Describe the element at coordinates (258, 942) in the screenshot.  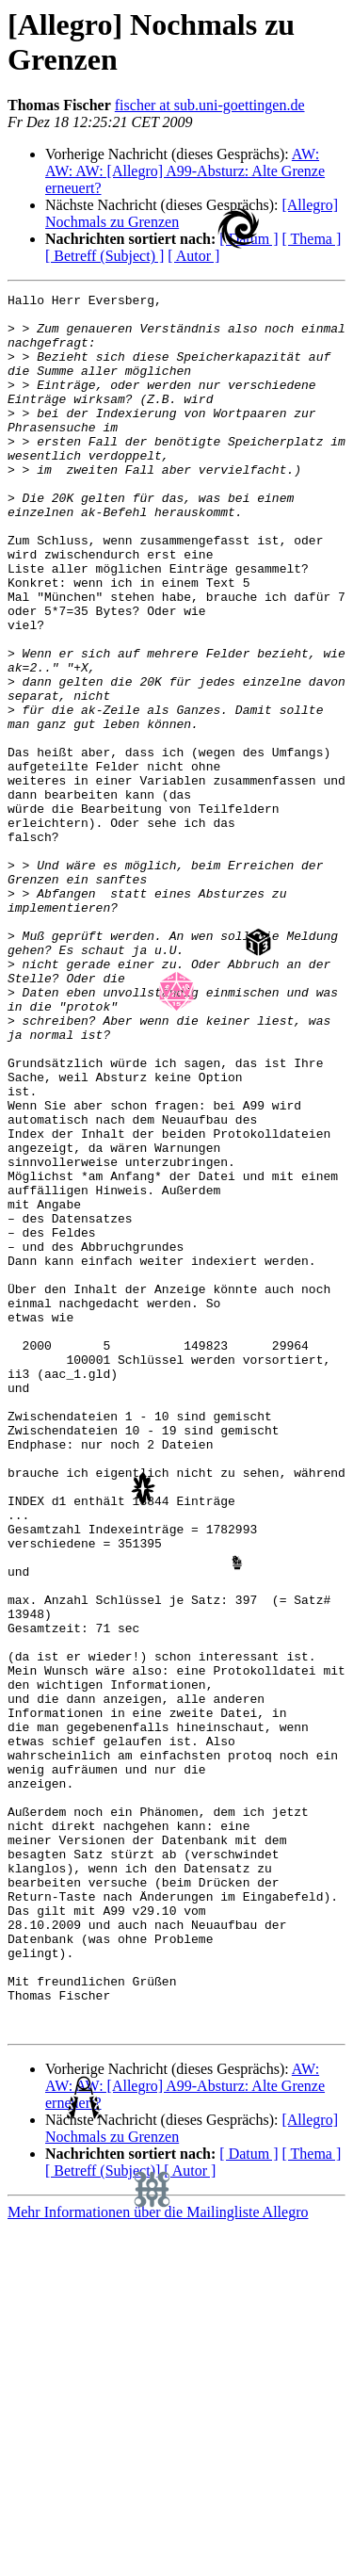
I see `roll dice or generate random number` at that location.